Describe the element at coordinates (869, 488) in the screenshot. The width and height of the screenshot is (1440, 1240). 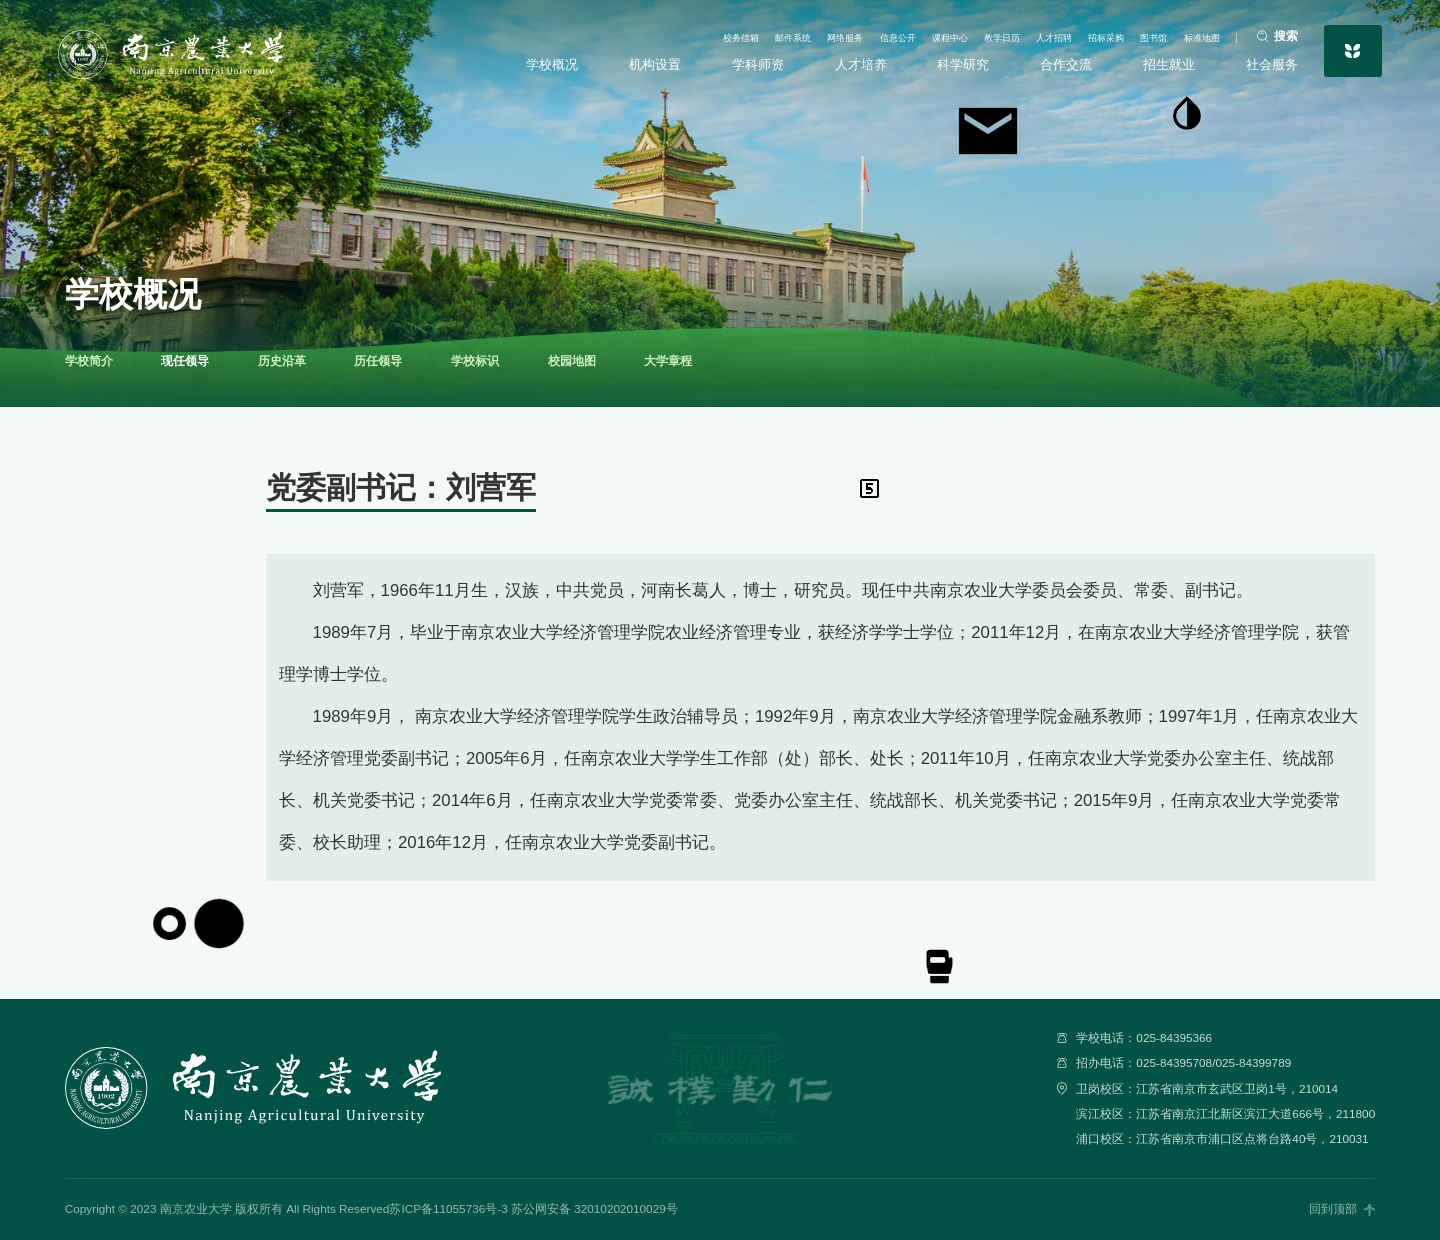
I see `indicates step 5 in a multi-step process` at that location.